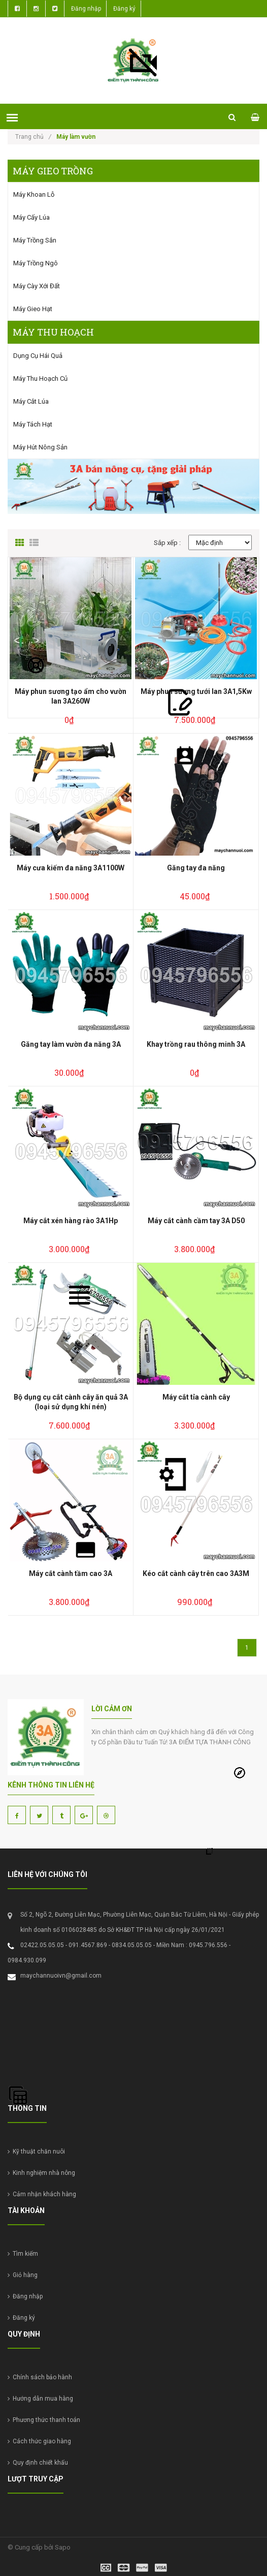 The image size is (267, 2576). I want to click on configure device pairing settings, so click(173, 1474).